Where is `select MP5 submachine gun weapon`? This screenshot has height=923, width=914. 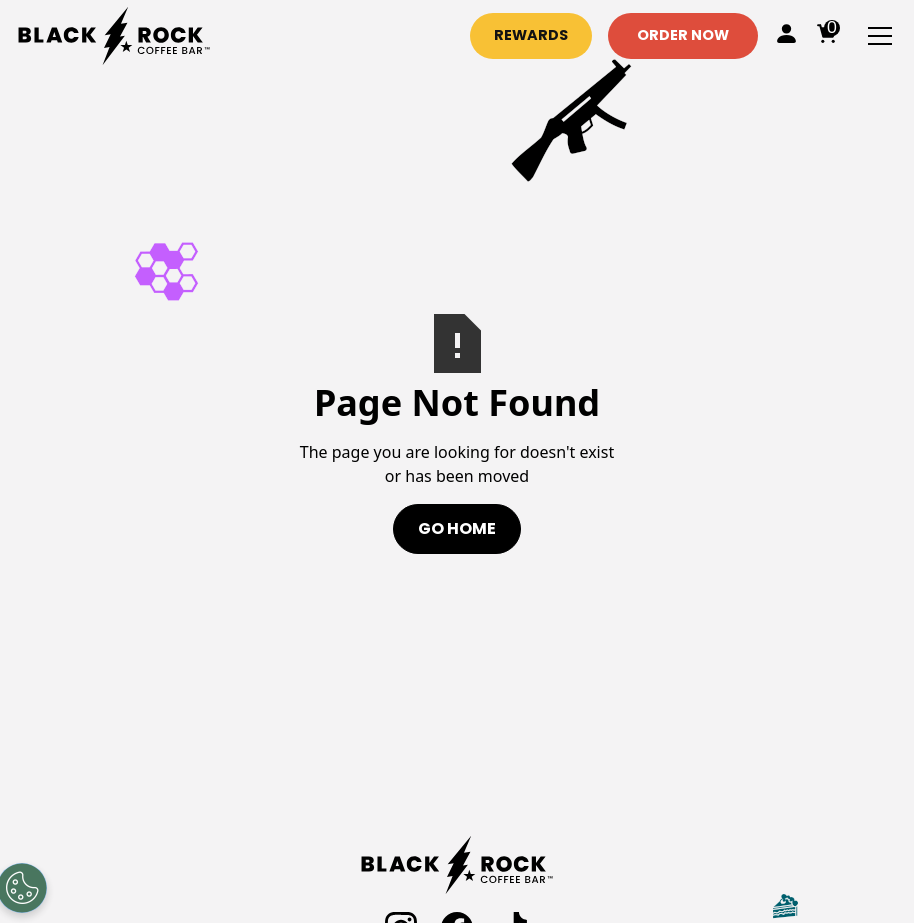
select MP5 submachine gun weapon is located at coordinates (571, 121).